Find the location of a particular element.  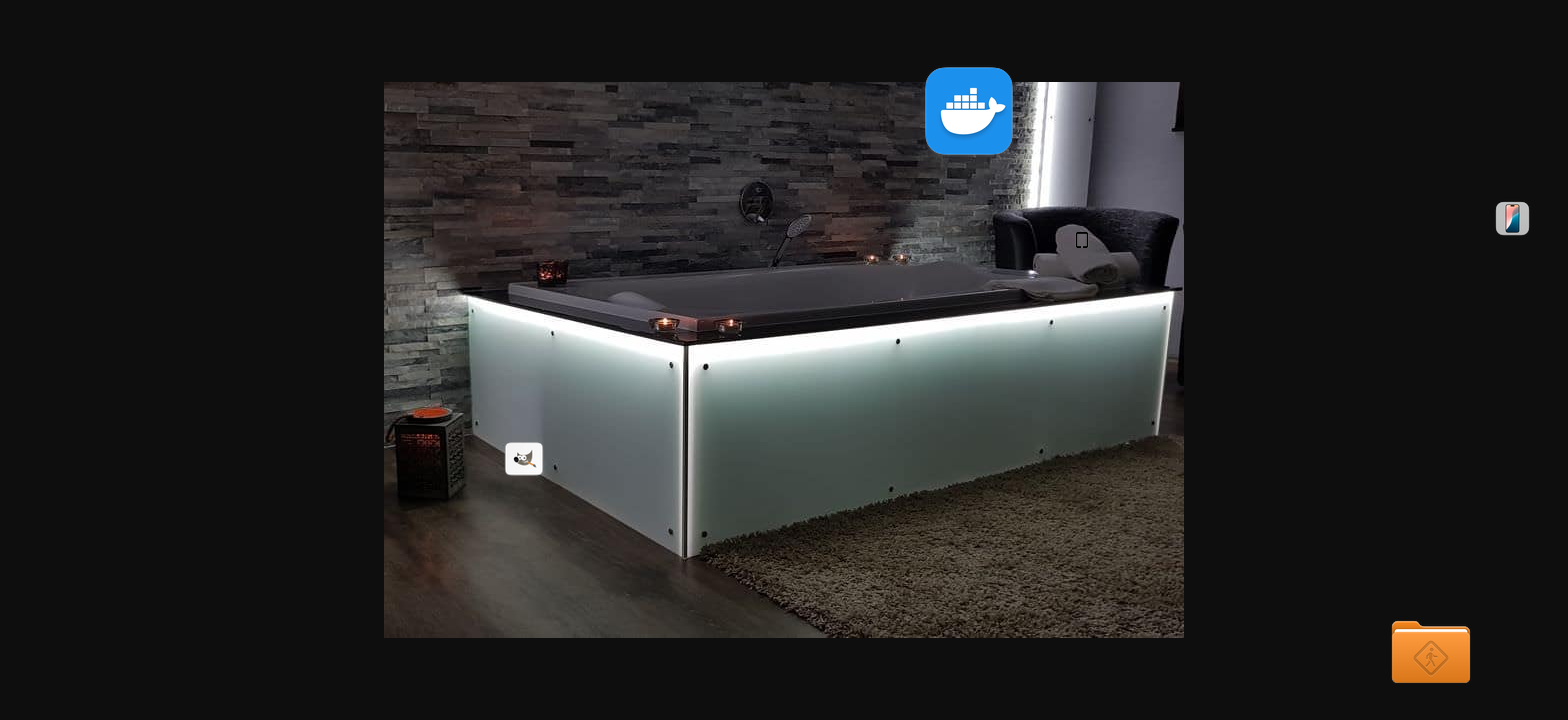

open Docker Desktop application is located at coordinates (969, 111).